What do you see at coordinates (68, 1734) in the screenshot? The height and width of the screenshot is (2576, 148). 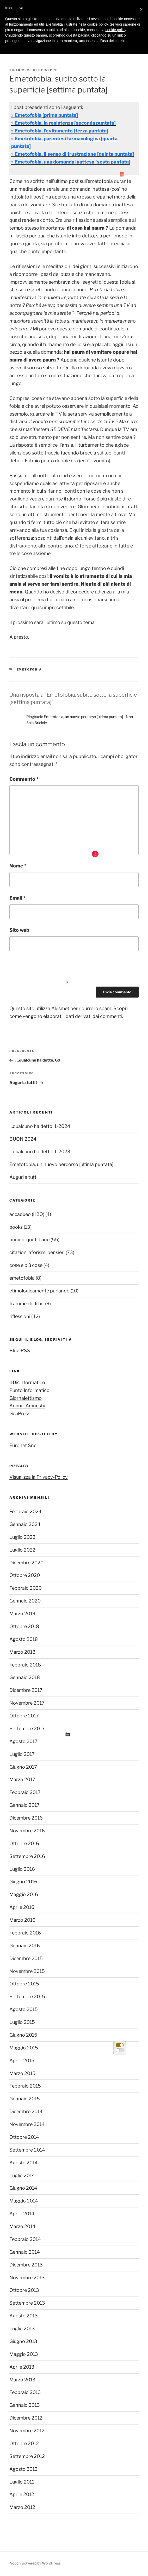 I see `open your Ableton Live projects folder` at bounding box center [68, 1734].